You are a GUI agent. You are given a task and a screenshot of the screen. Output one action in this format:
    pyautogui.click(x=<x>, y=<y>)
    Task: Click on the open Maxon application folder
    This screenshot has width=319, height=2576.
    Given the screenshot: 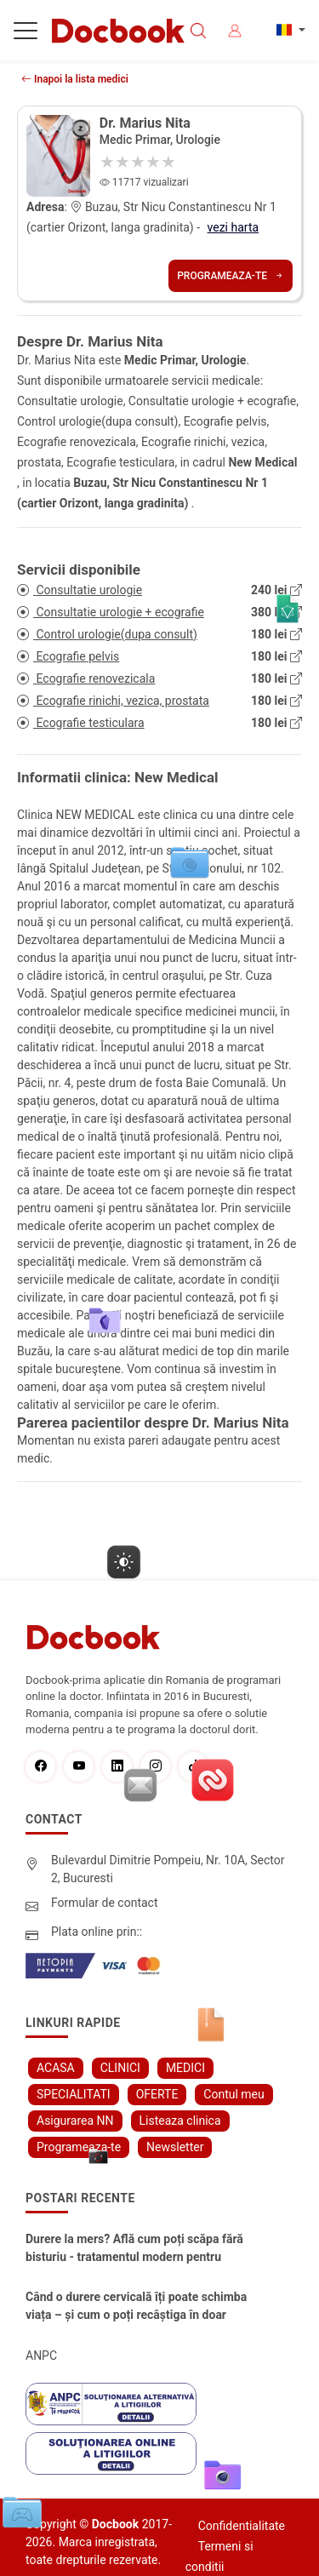 What is the action you would take?
    pyautogui.click(x=190, y=862)
    